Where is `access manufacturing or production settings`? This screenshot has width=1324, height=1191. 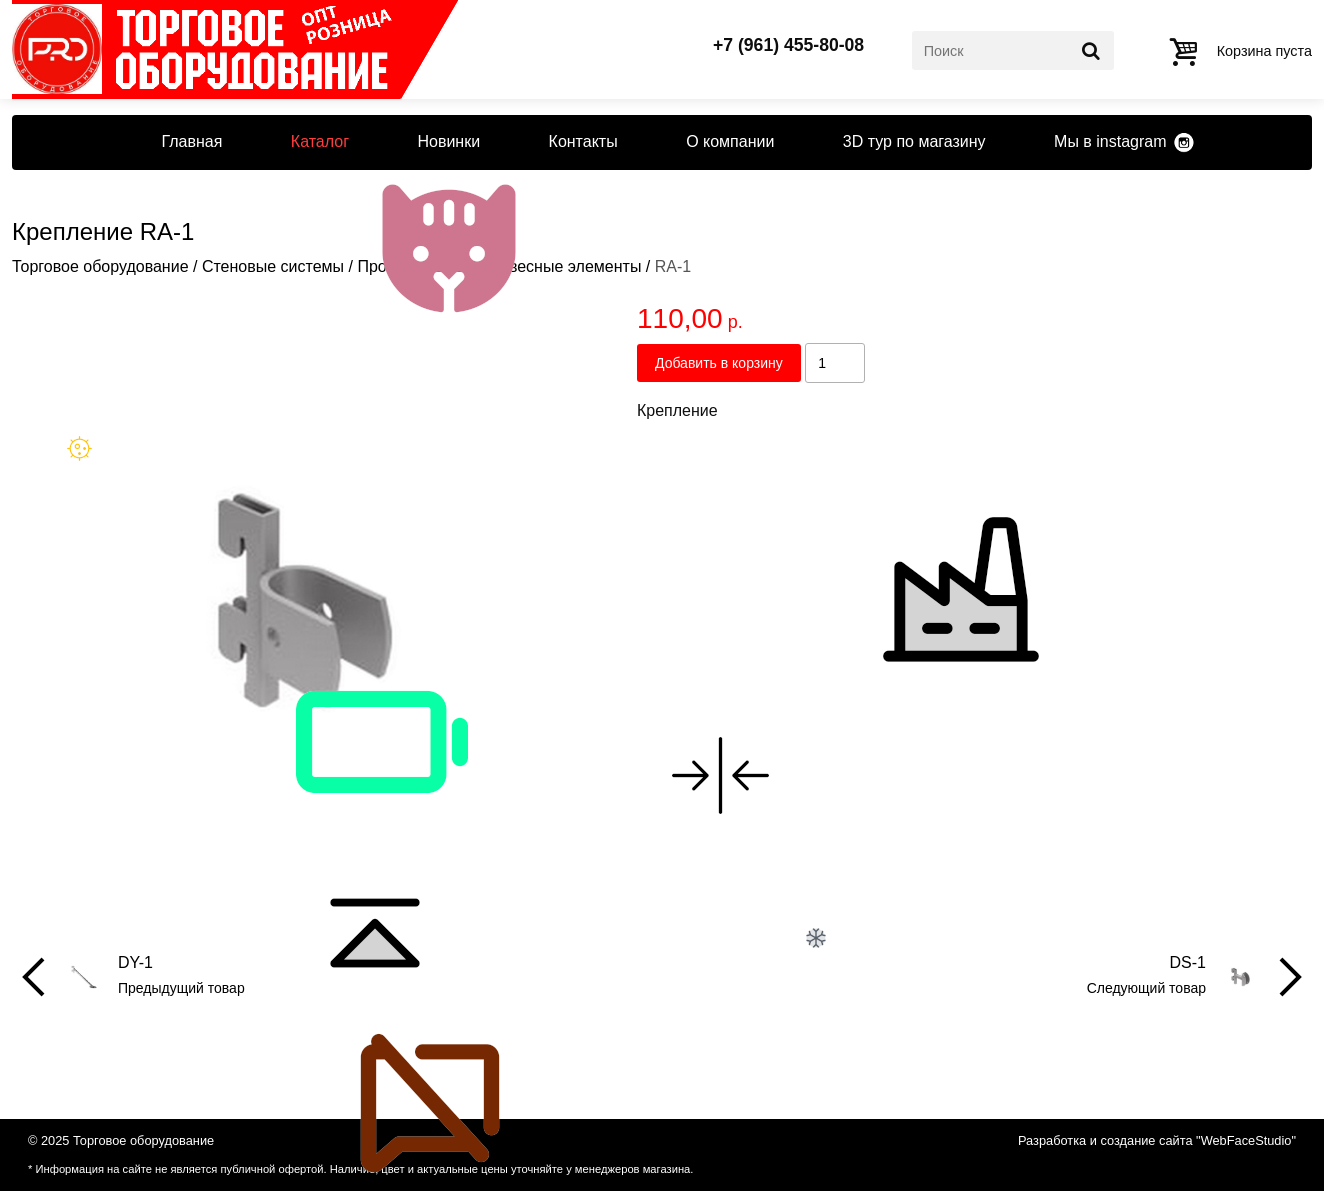 access manufacturing or production settings is located at coordinates (961, 595).